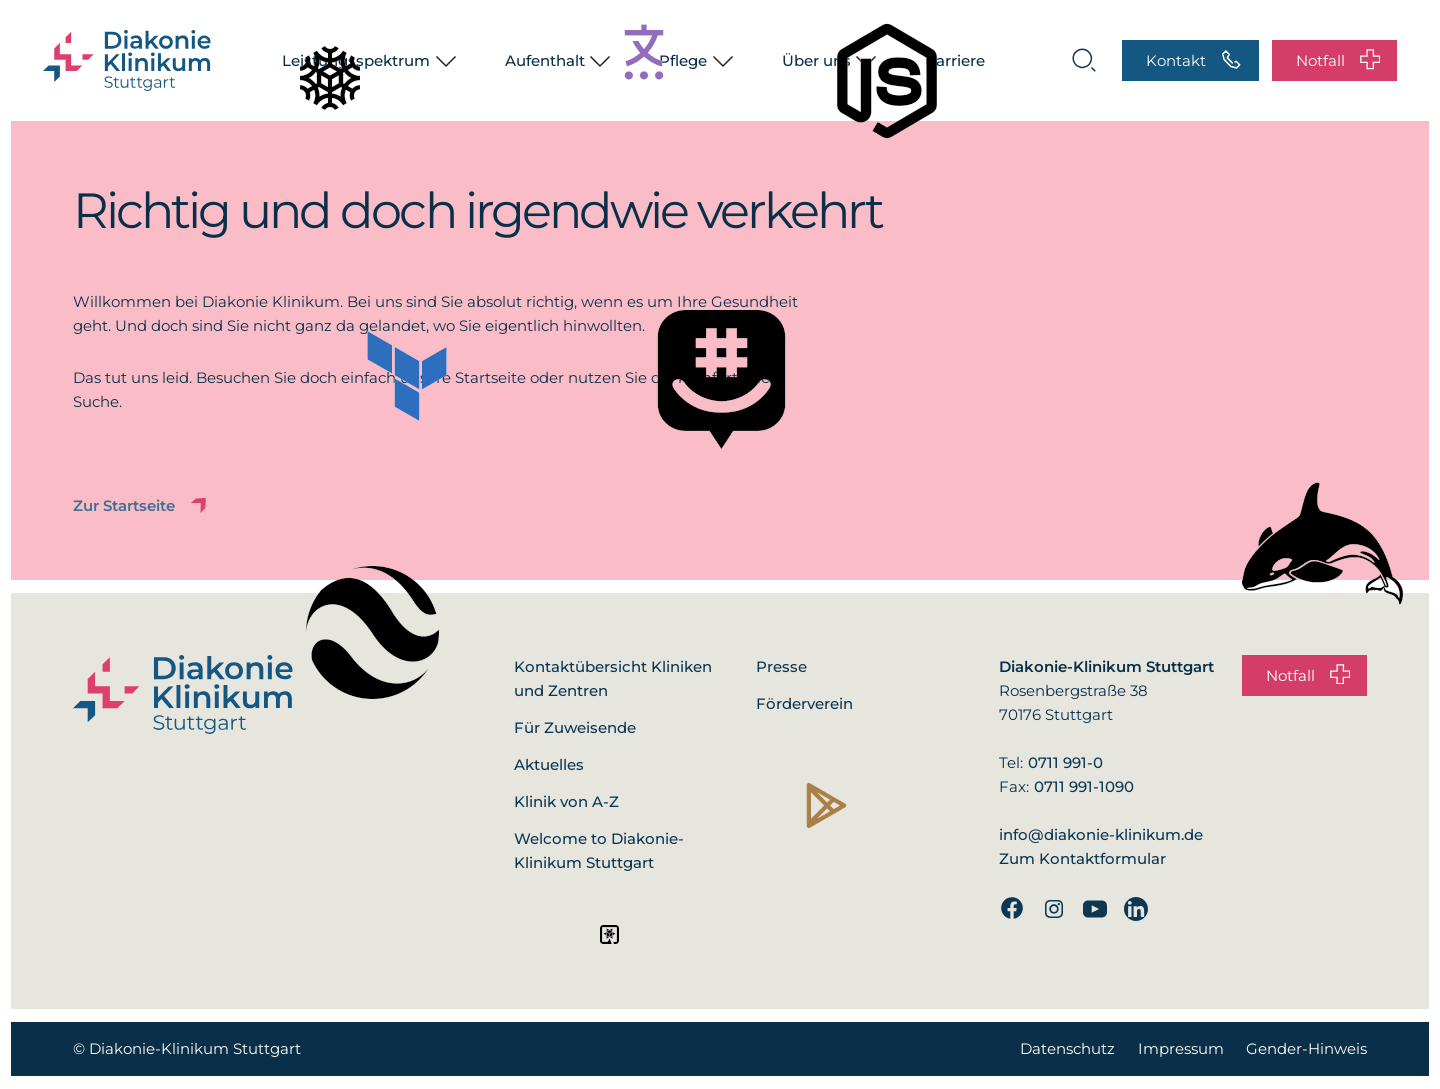 The height and width of the screenshot is (1089, 1440). What do you see at coordinates (721, 379) in the screenshot?
I see `open GroupMe messaging app` at bounding box center [721, 379].